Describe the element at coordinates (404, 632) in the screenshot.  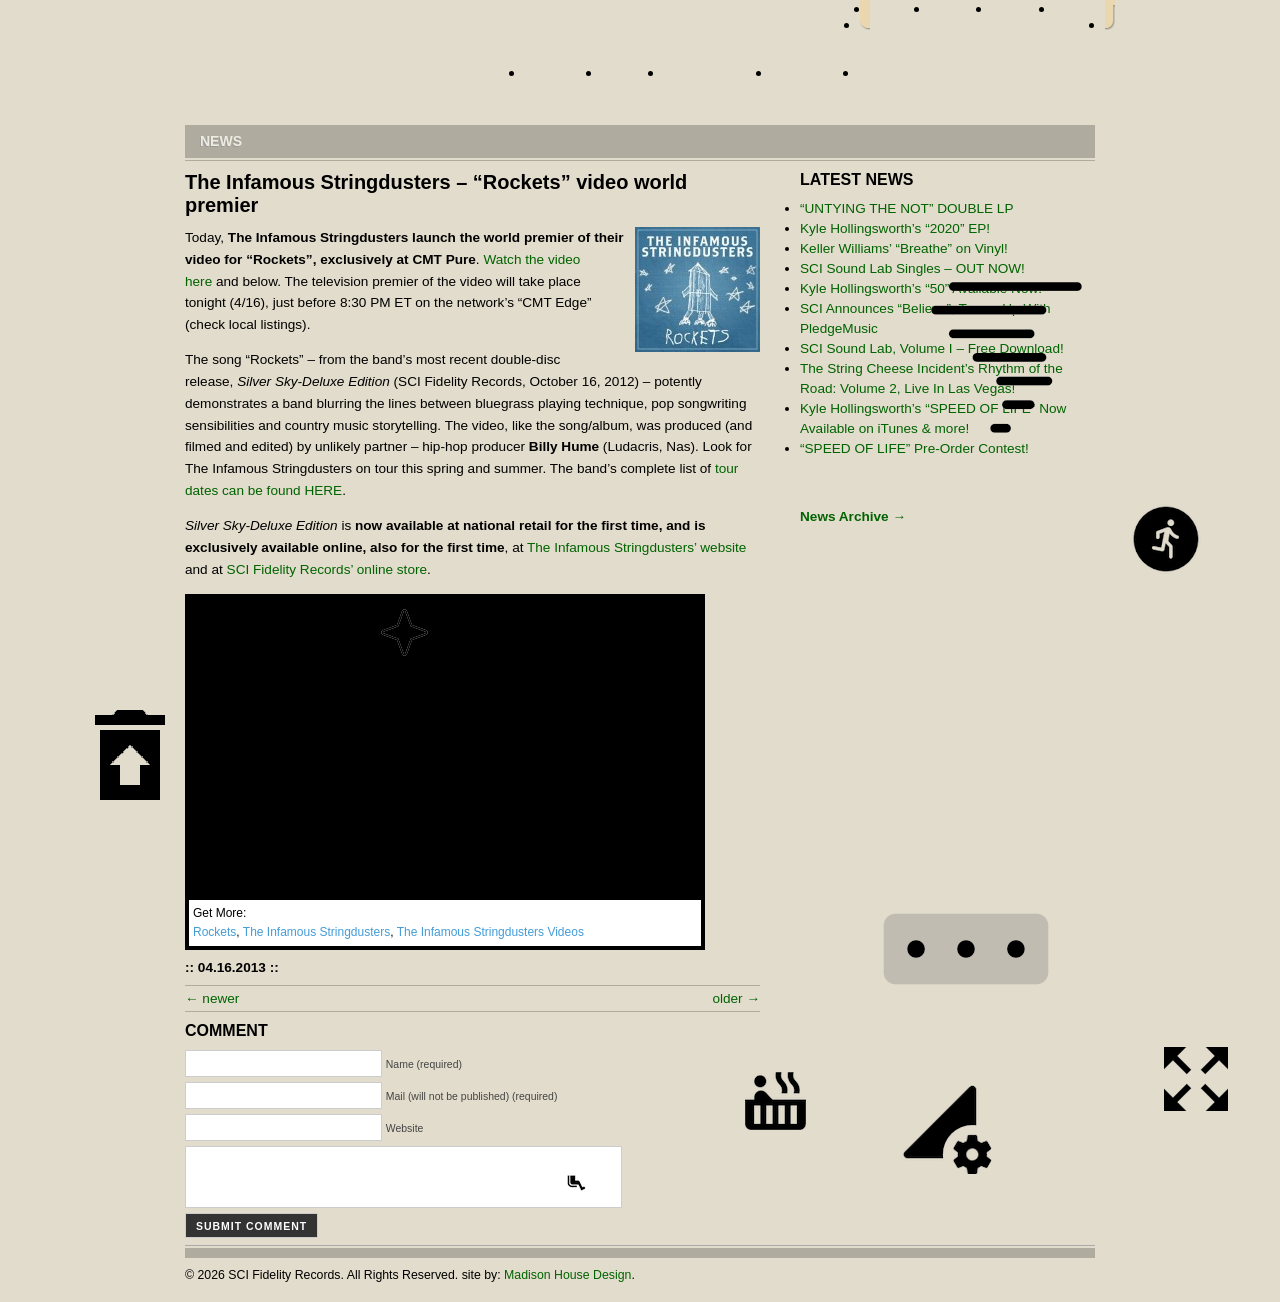
I see `indicates a featured or highlighted item` at that location.